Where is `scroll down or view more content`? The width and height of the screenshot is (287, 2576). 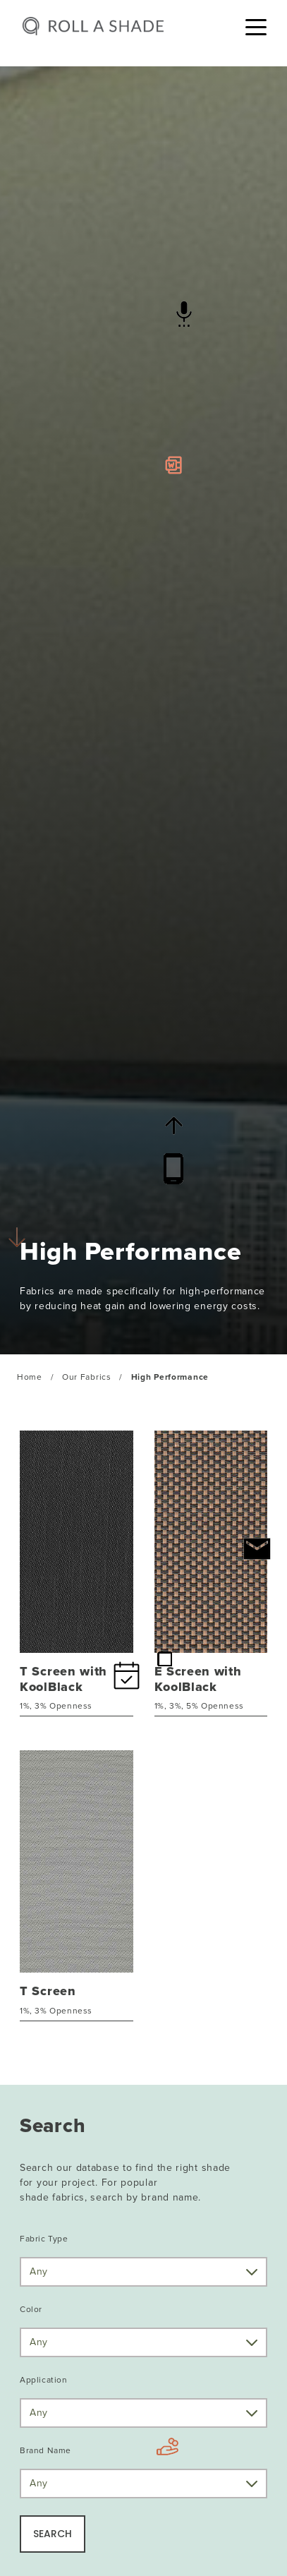
scroll down or view more content is located at coordinates (17, 1237).